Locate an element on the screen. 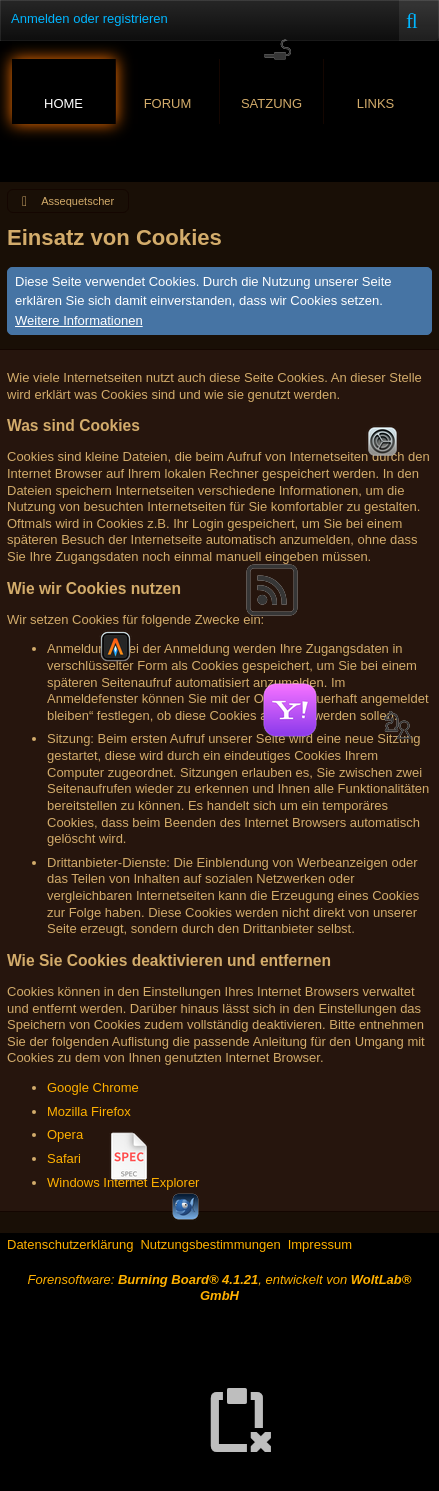 The width and height of the screenshot is (439, 1491). open system settings or preferences is located at coordinates (382, 441).